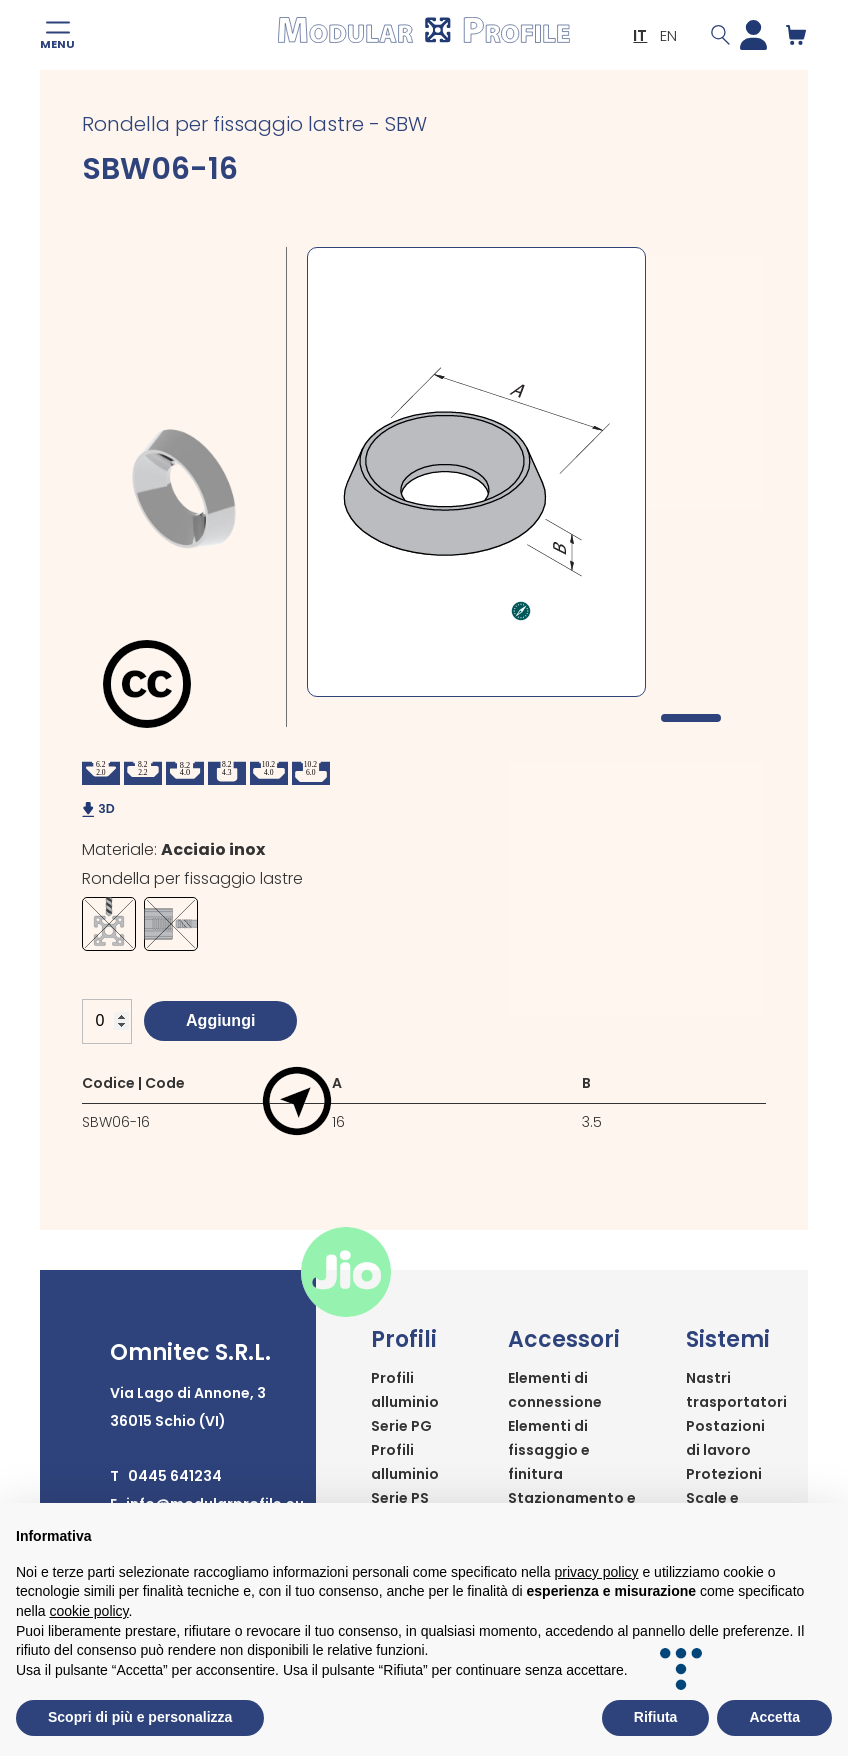  I want to click on visit tistory blog platform, so click(681, 1669).